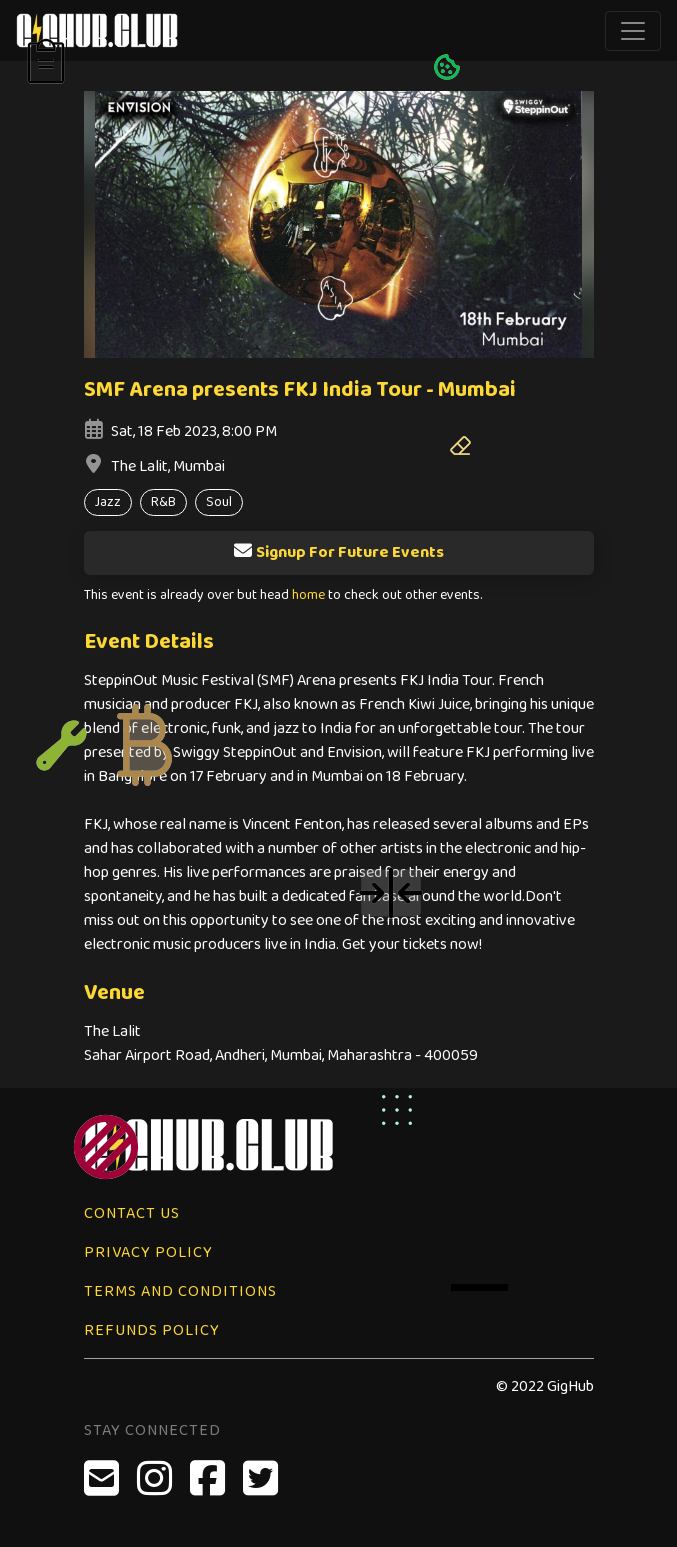  What do you see at coordinates (391, 893) in the screenshot?
I see `collapse or minimize a panel horizontally` at bounding box center [391, 893].